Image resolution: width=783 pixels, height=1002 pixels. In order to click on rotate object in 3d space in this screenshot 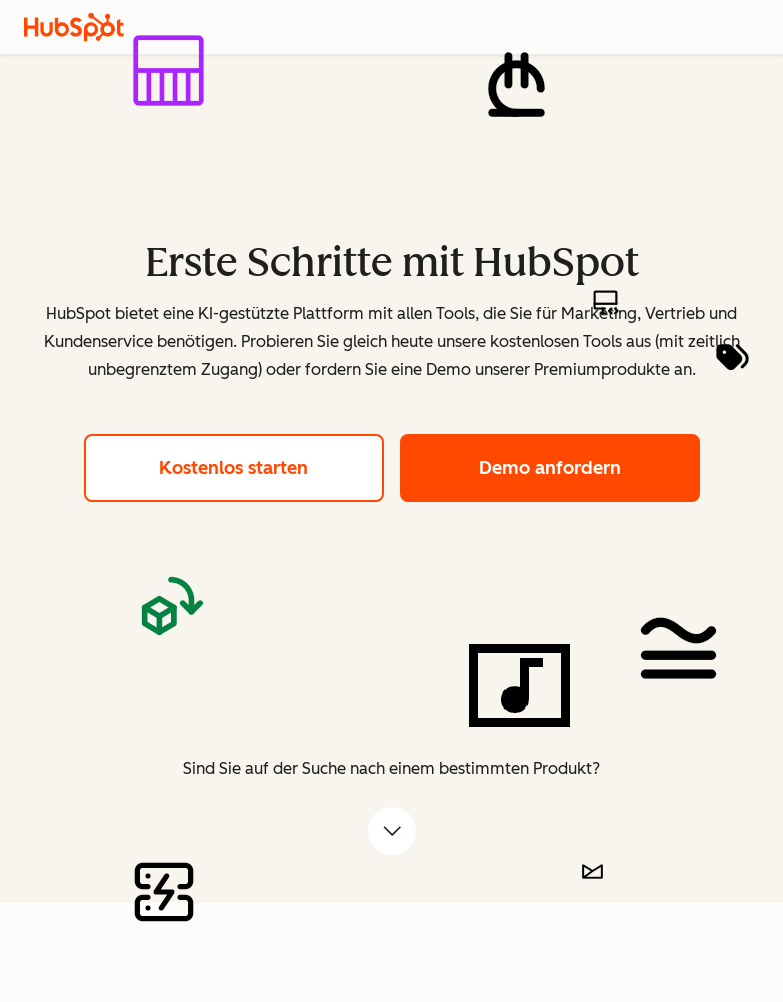, I will do `click(171, 606)`.